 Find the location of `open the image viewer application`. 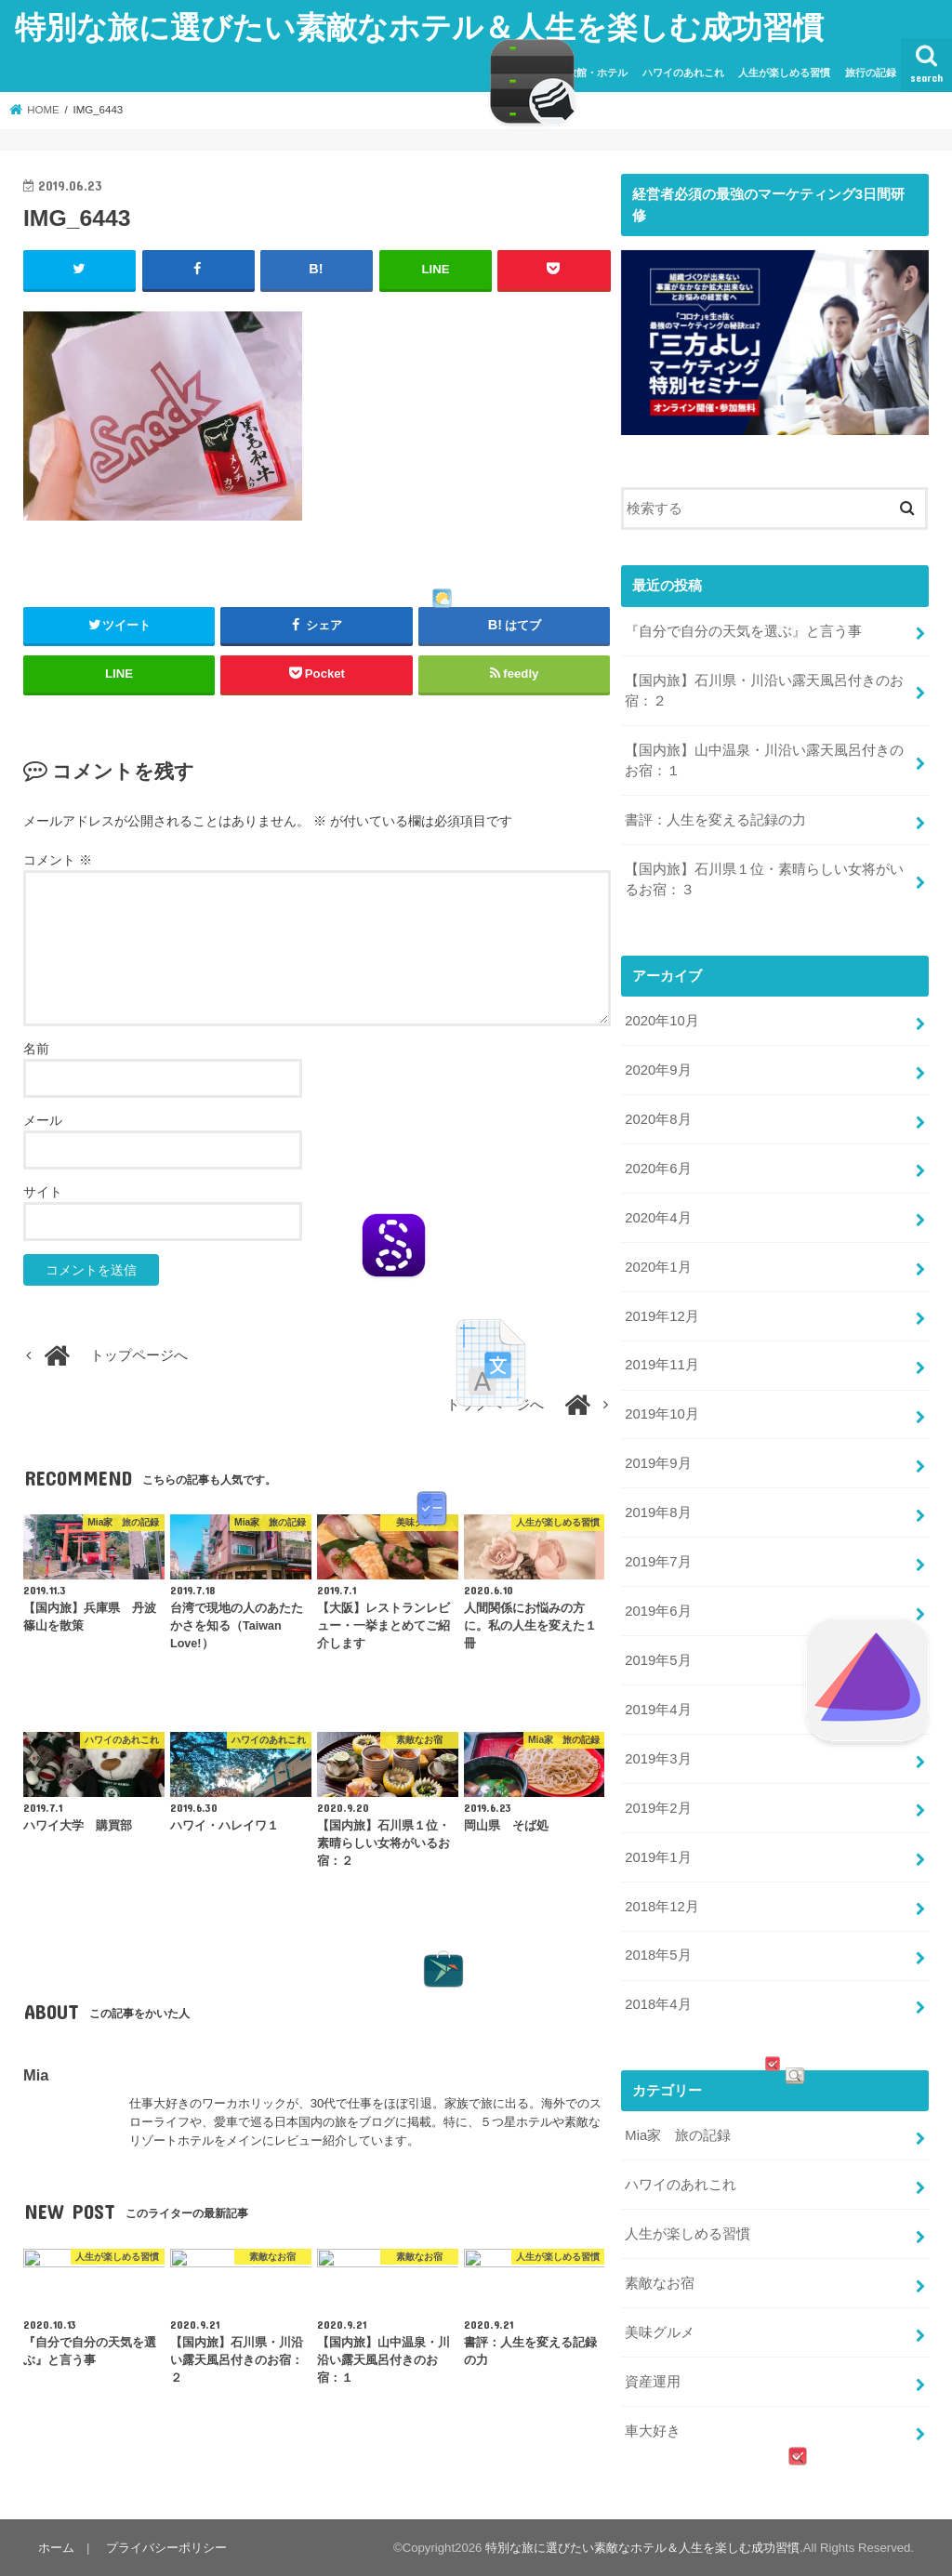

open the image viewer application is located at coordinates (795, 2076).